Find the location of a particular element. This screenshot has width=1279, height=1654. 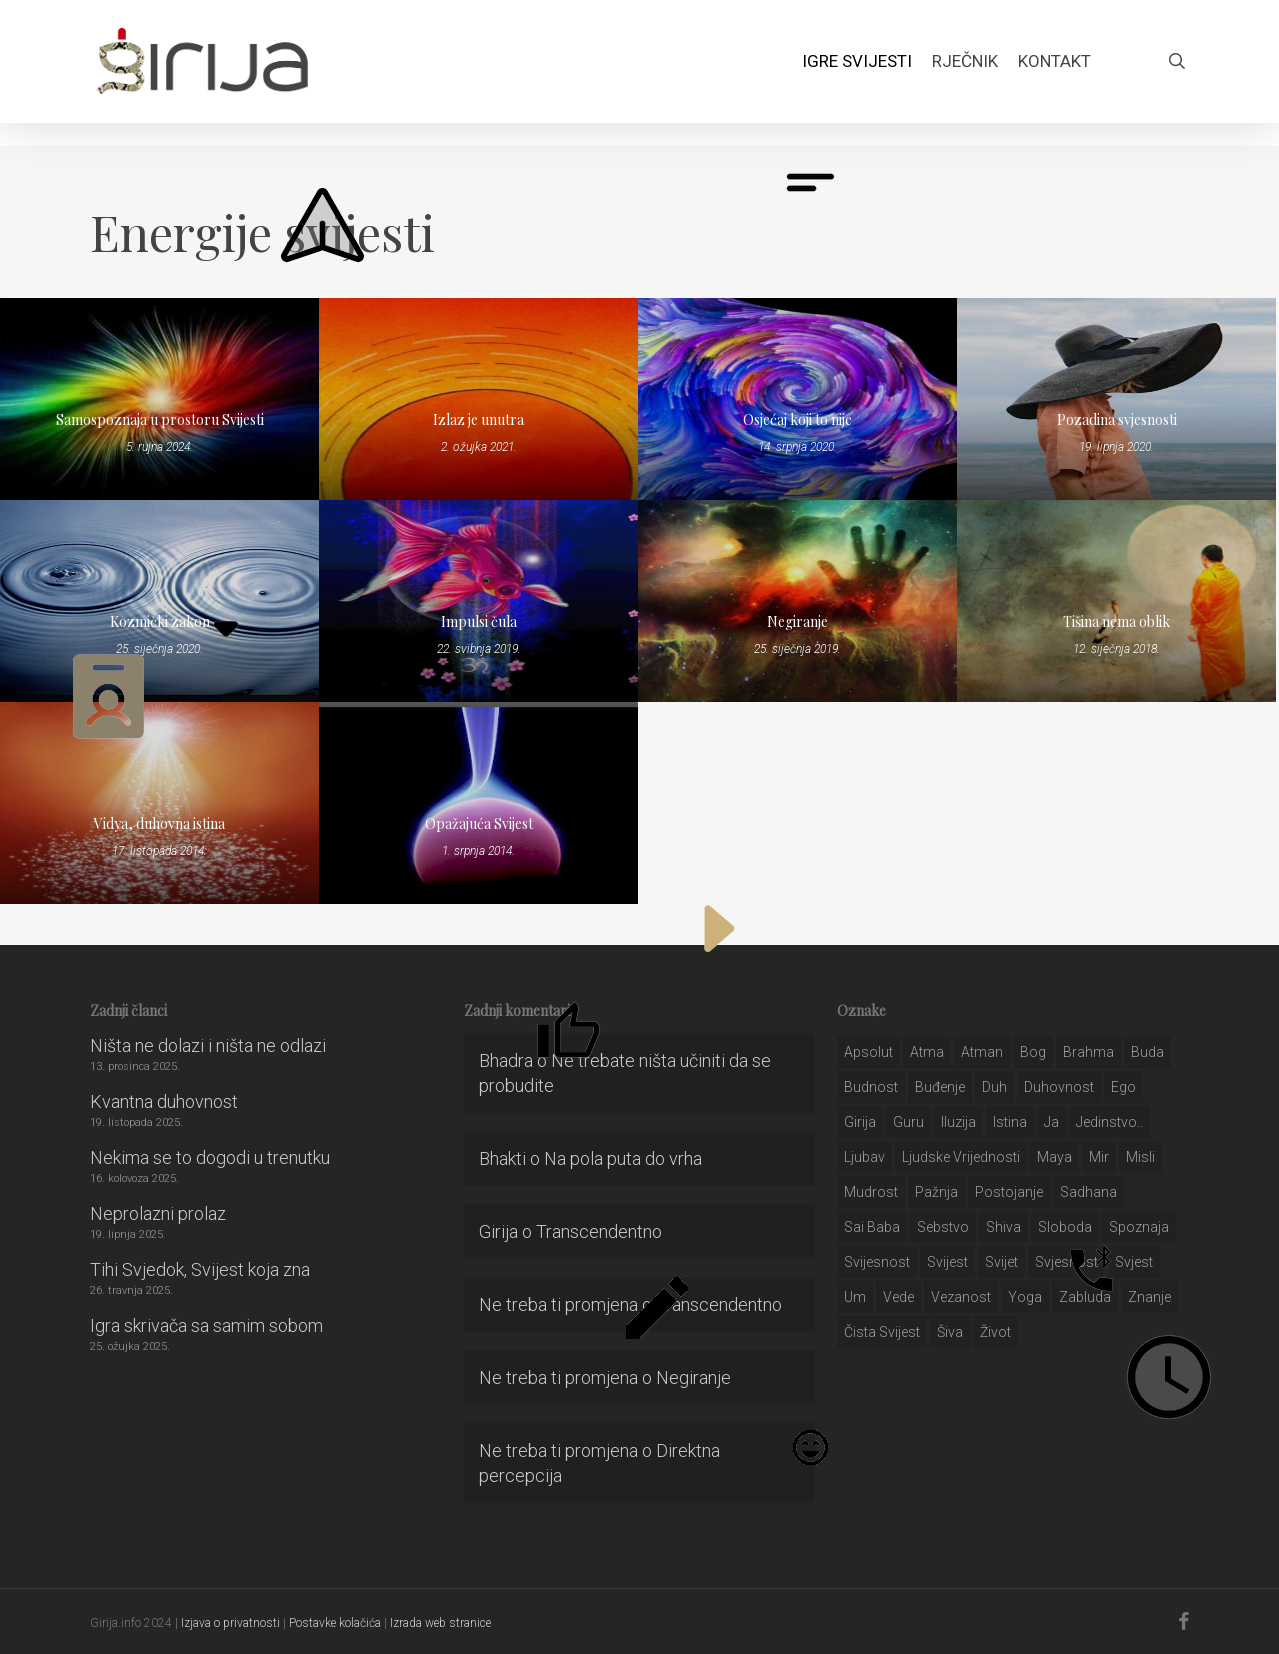

indicates a short text input field is located at coordinates (810, 182).